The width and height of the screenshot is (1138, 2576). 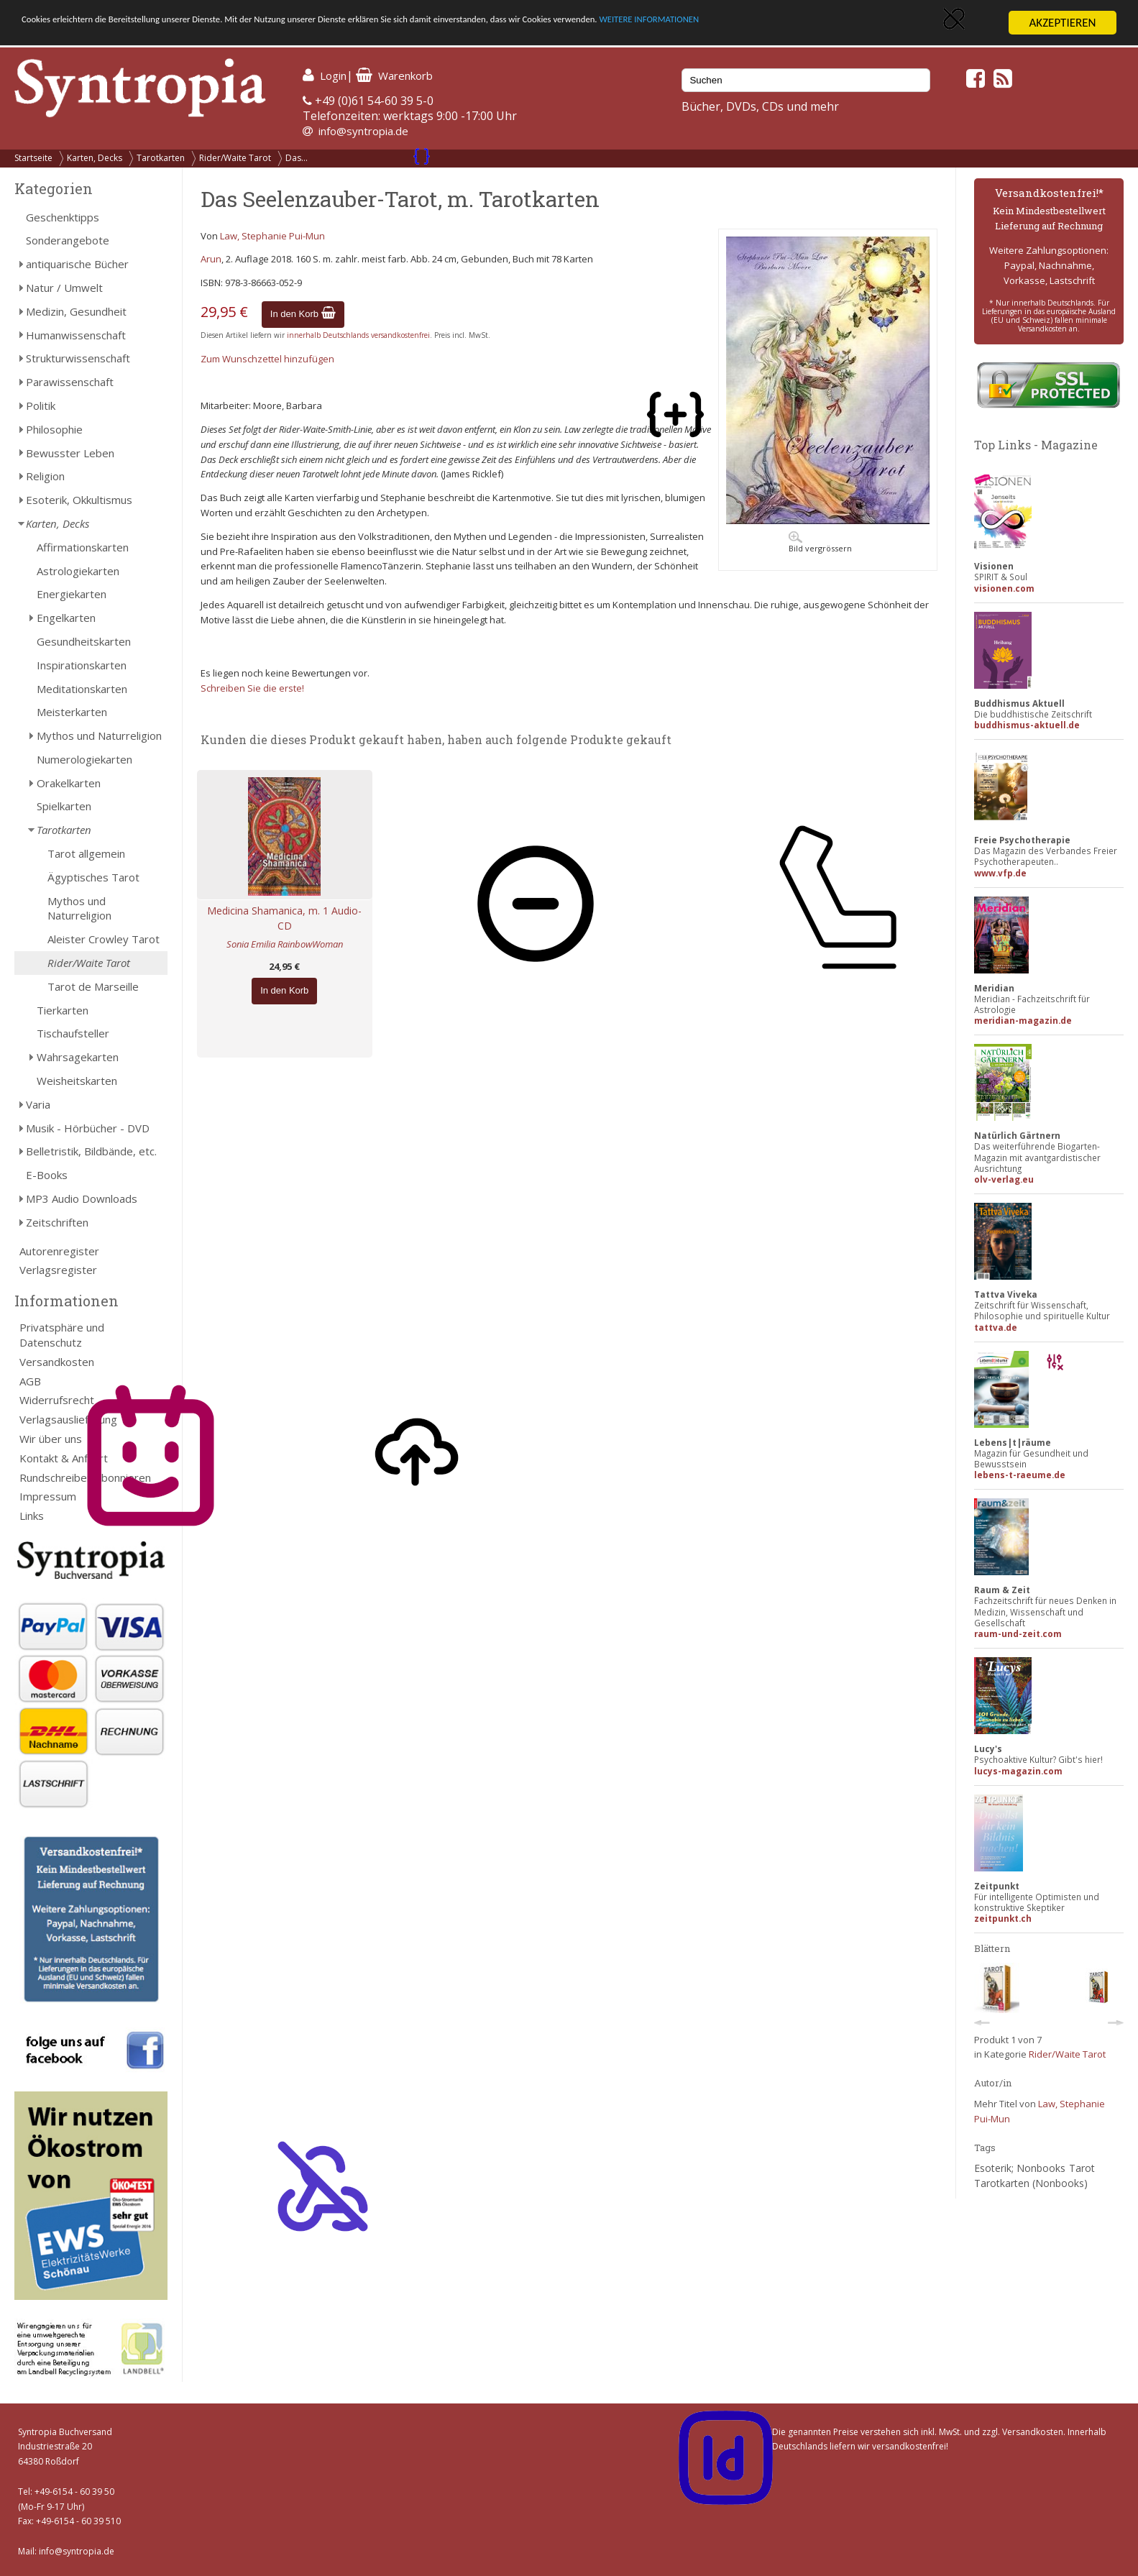 What do you see at coordinates (421, 156) in the screenshot?
I see `view or edit JSON data` at bounding box center [421, 156].